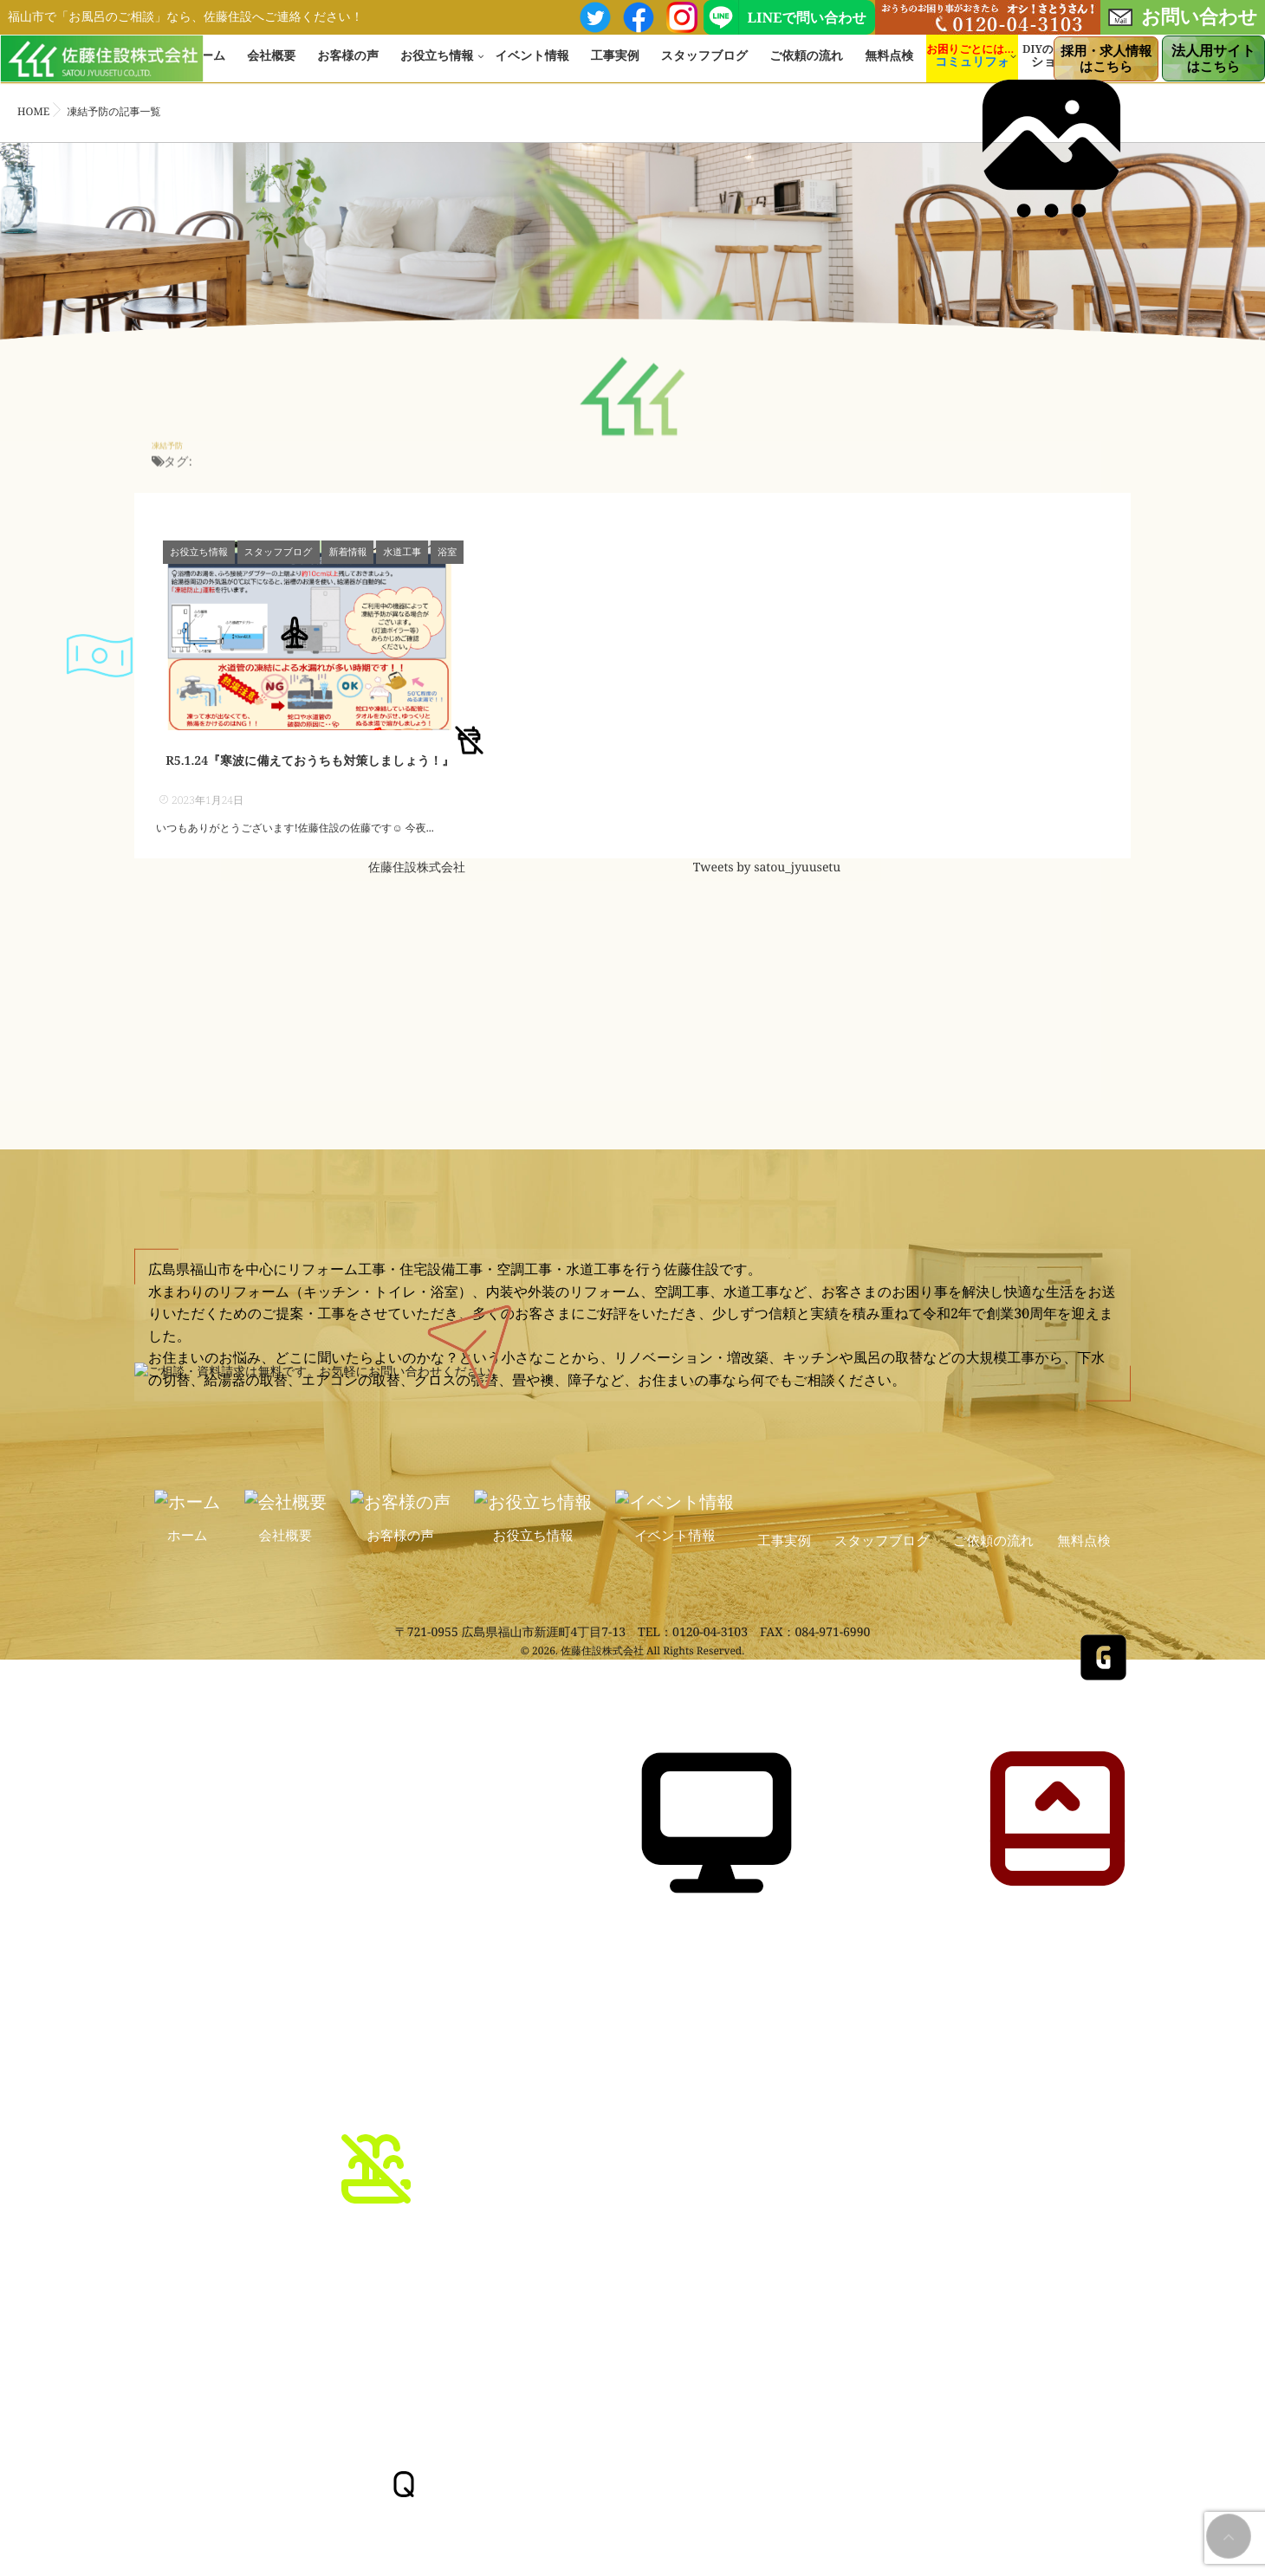 This screenshot has height=2576, width=1265. Describe the element at coordinates (1057, 1818) in the screenshot. I see `expand the bottom bar panel` at that location.